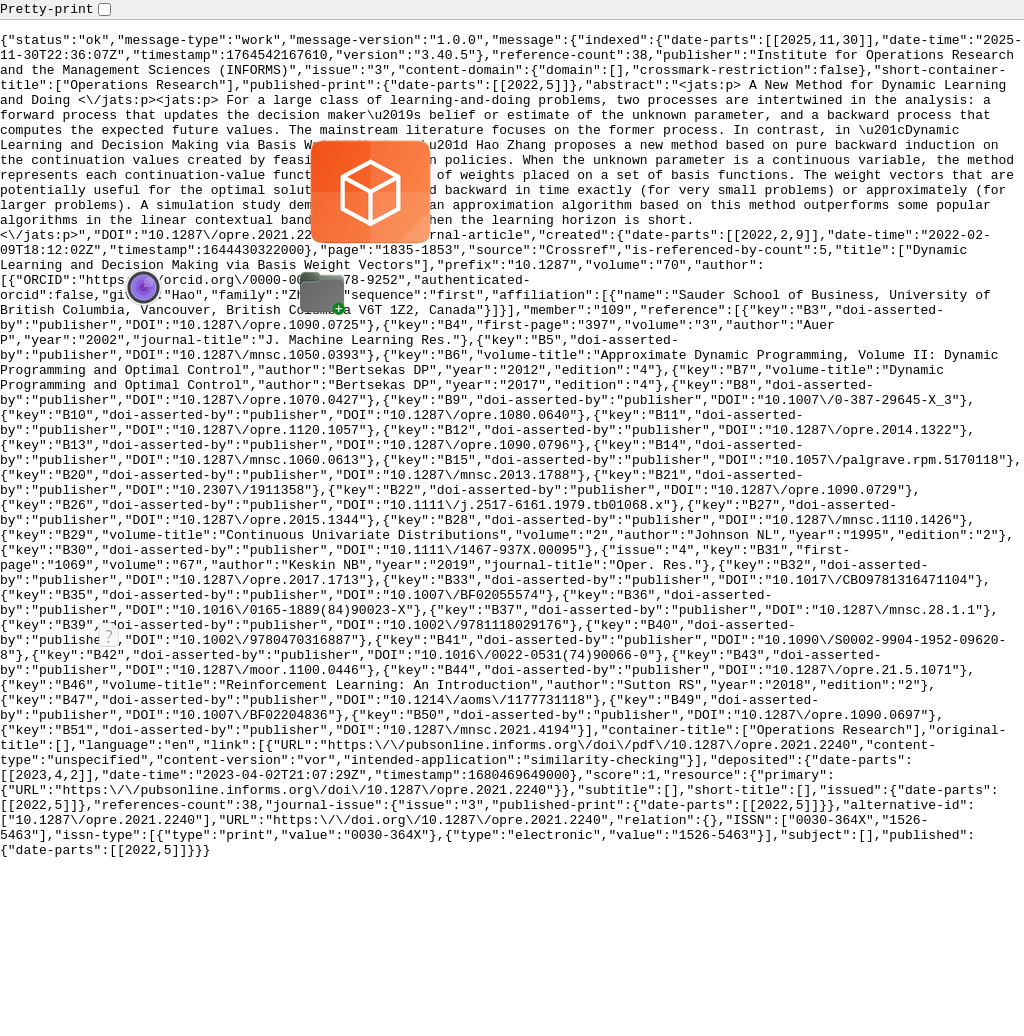 This screenshot has width=1024, height=1036. I want to click on unrecognized file type, so click(108, 634).